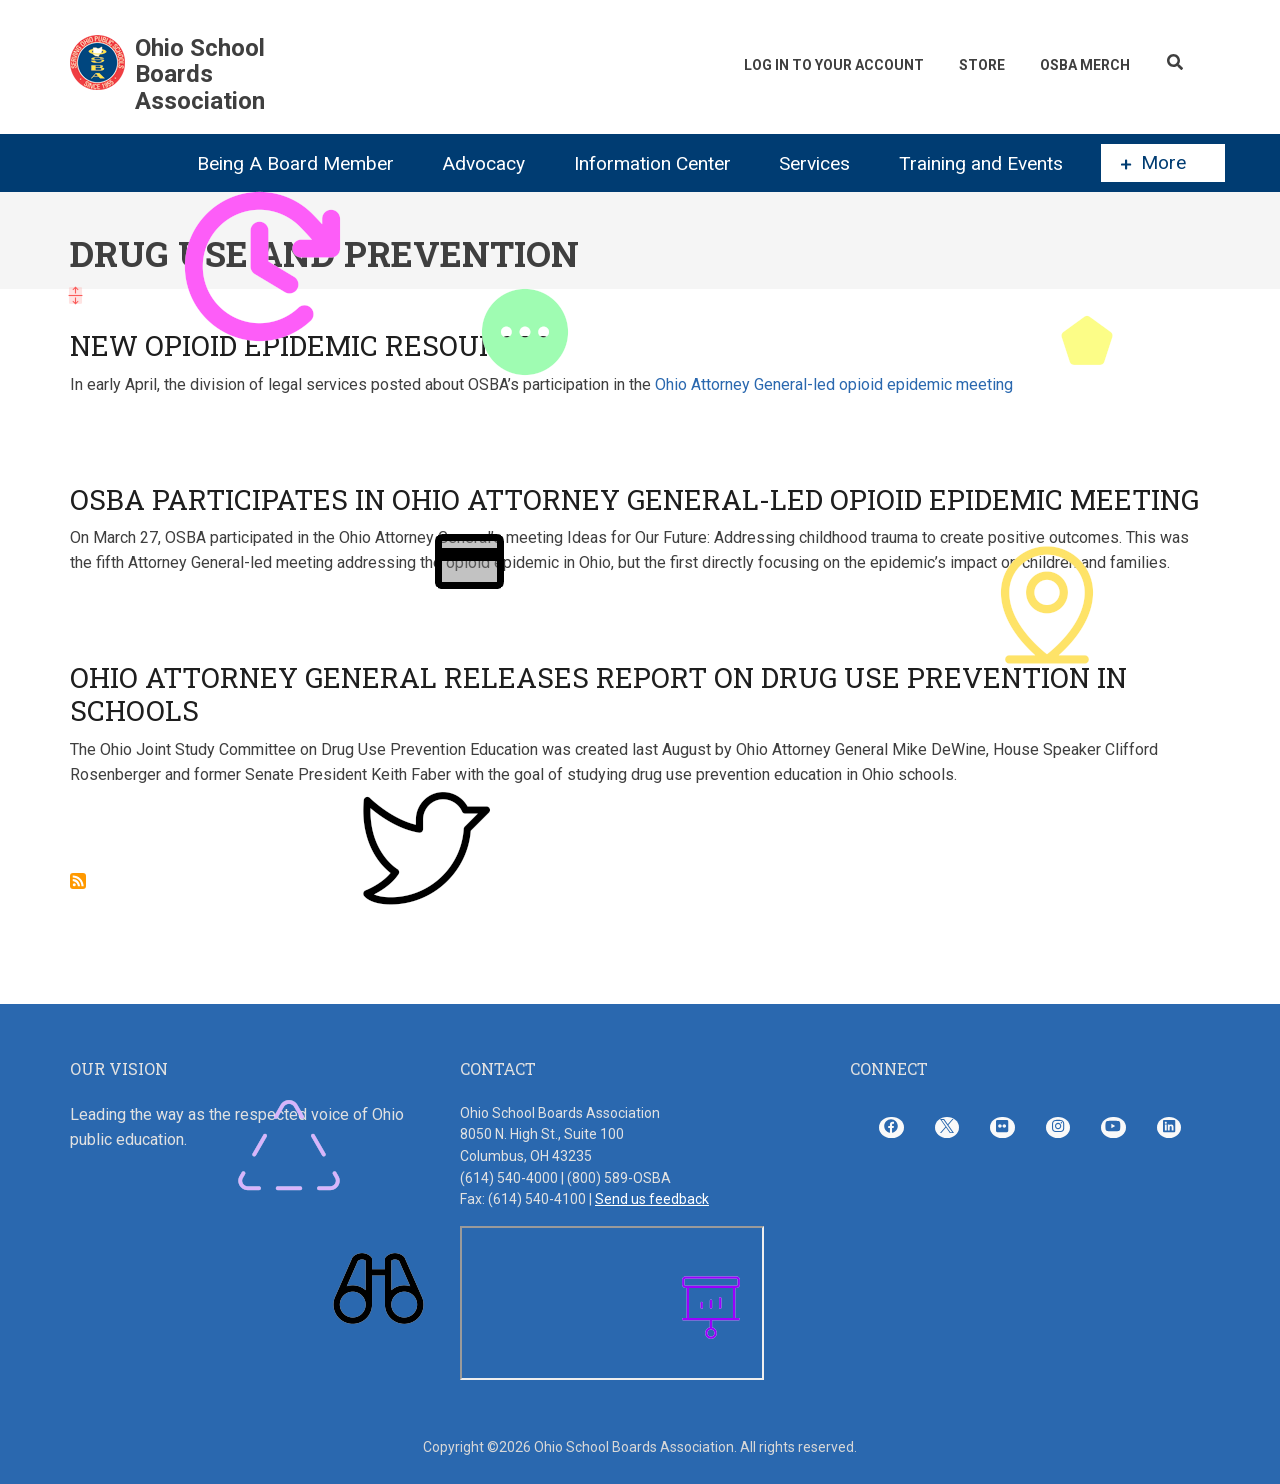 This screenshot has width=1280, height=1484. I want to click on expand content vertically, so click(75, 295).